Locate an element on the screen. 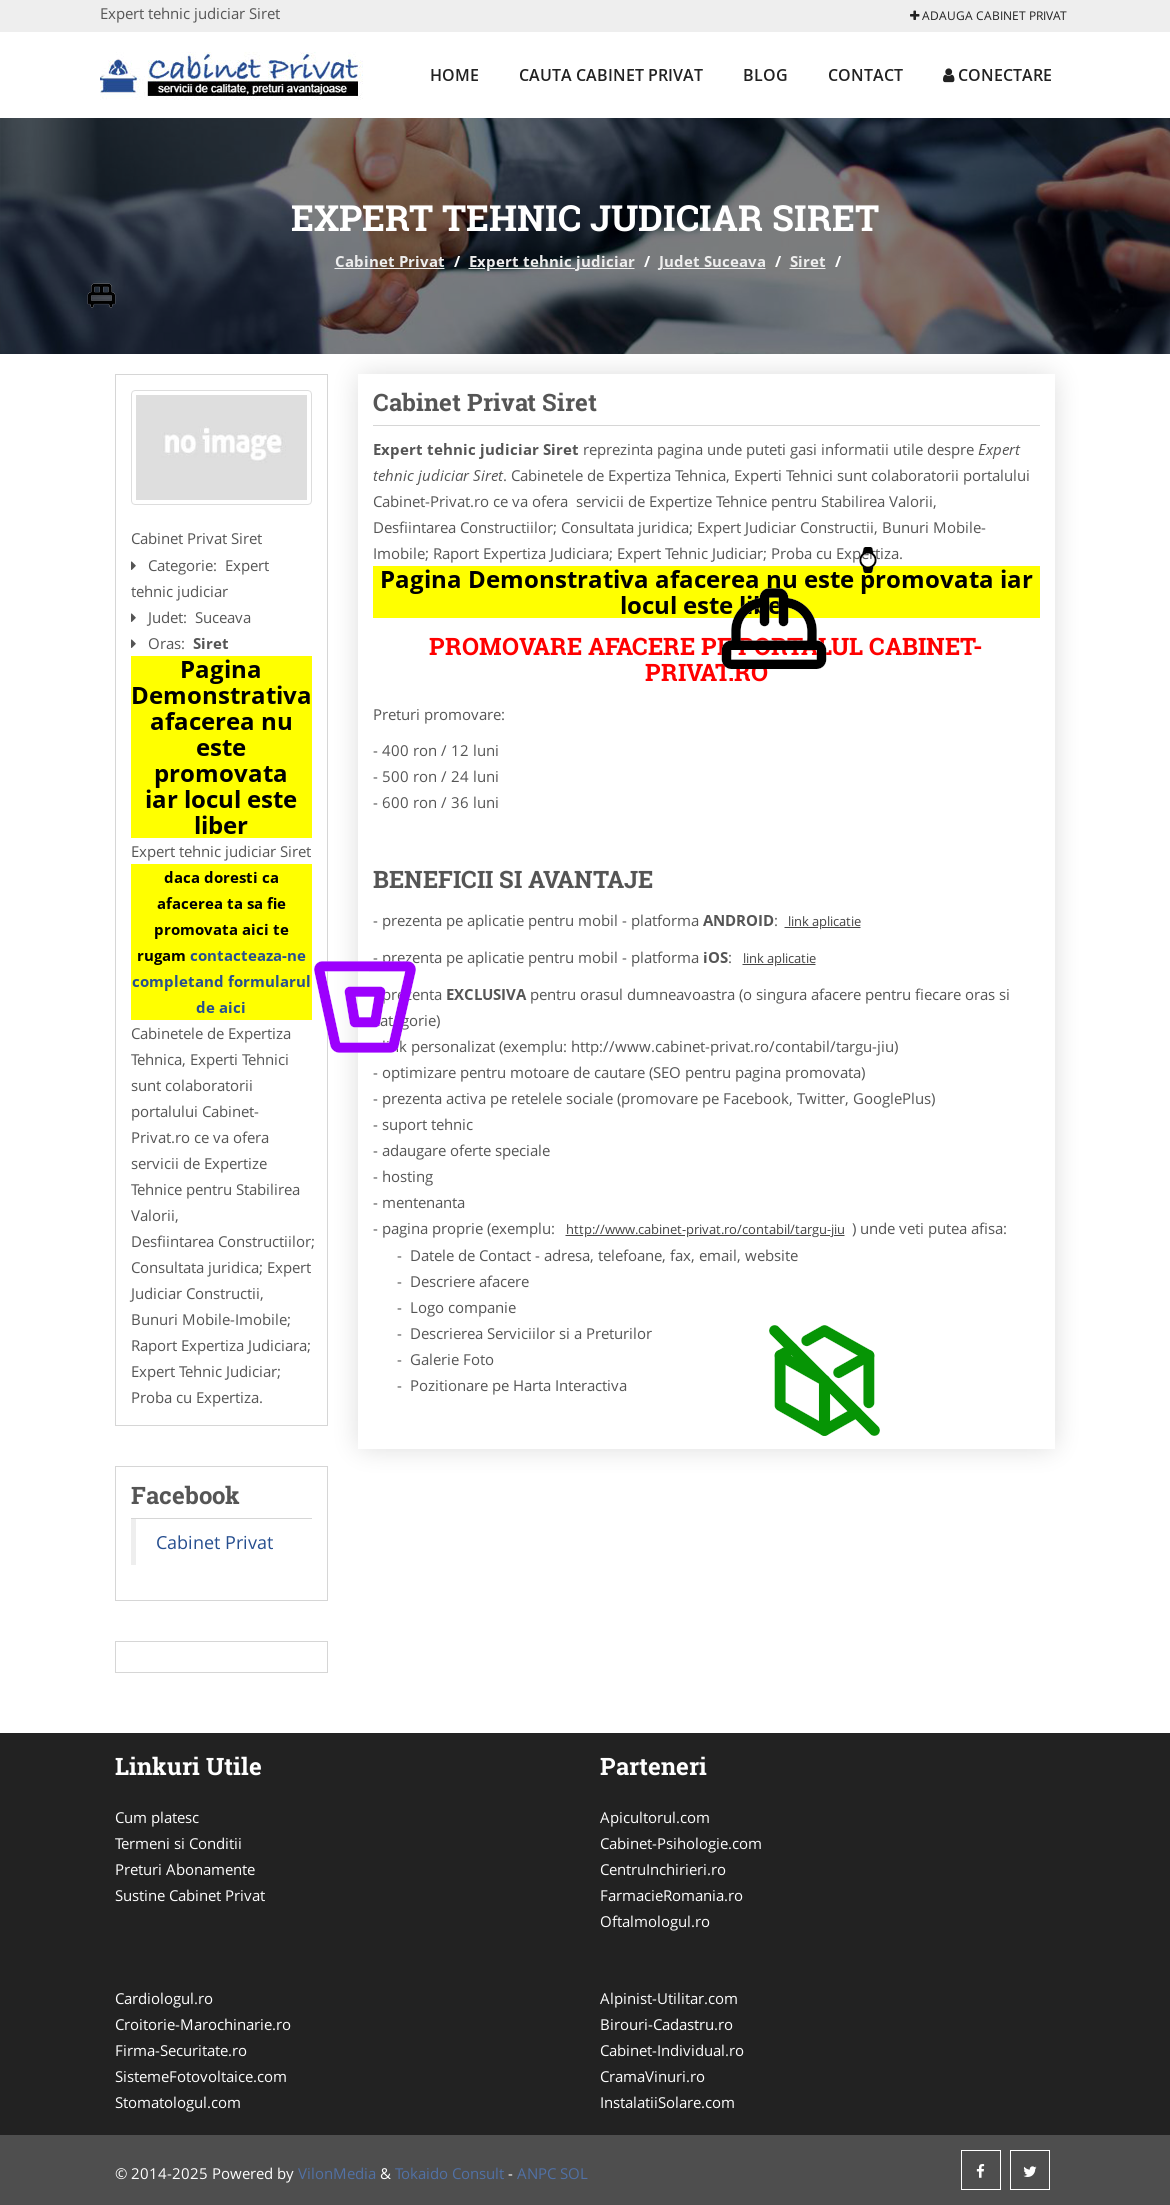  view single room accommodations is located at coordinates (101, 295).